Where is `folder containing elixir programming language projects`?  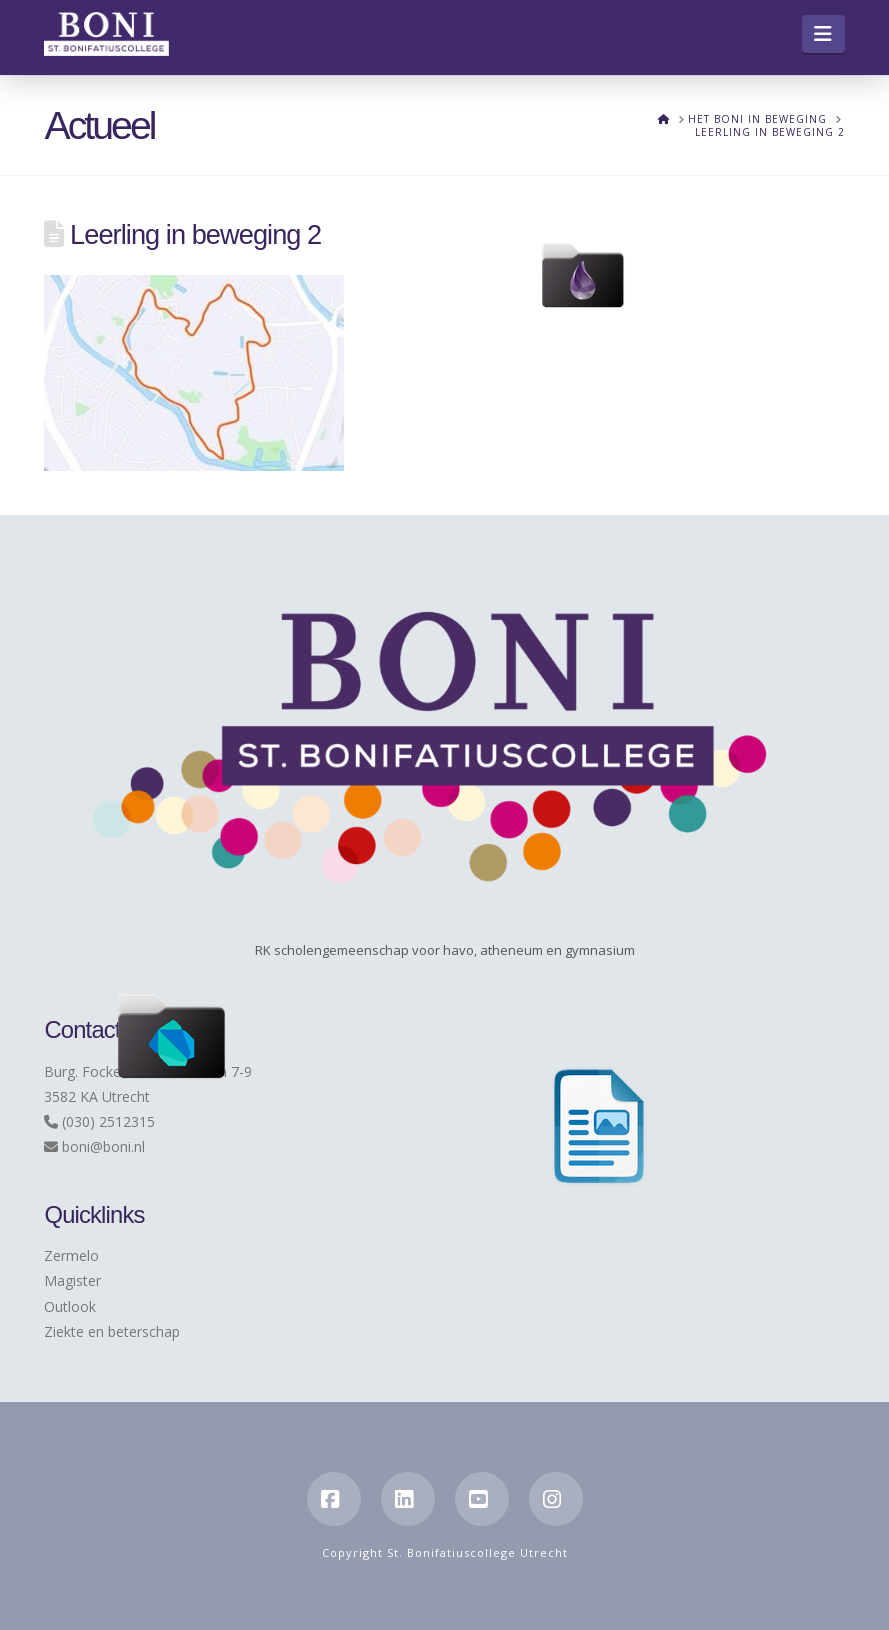 folder containing elixir programming language projects is located at coordinates (582, 277).